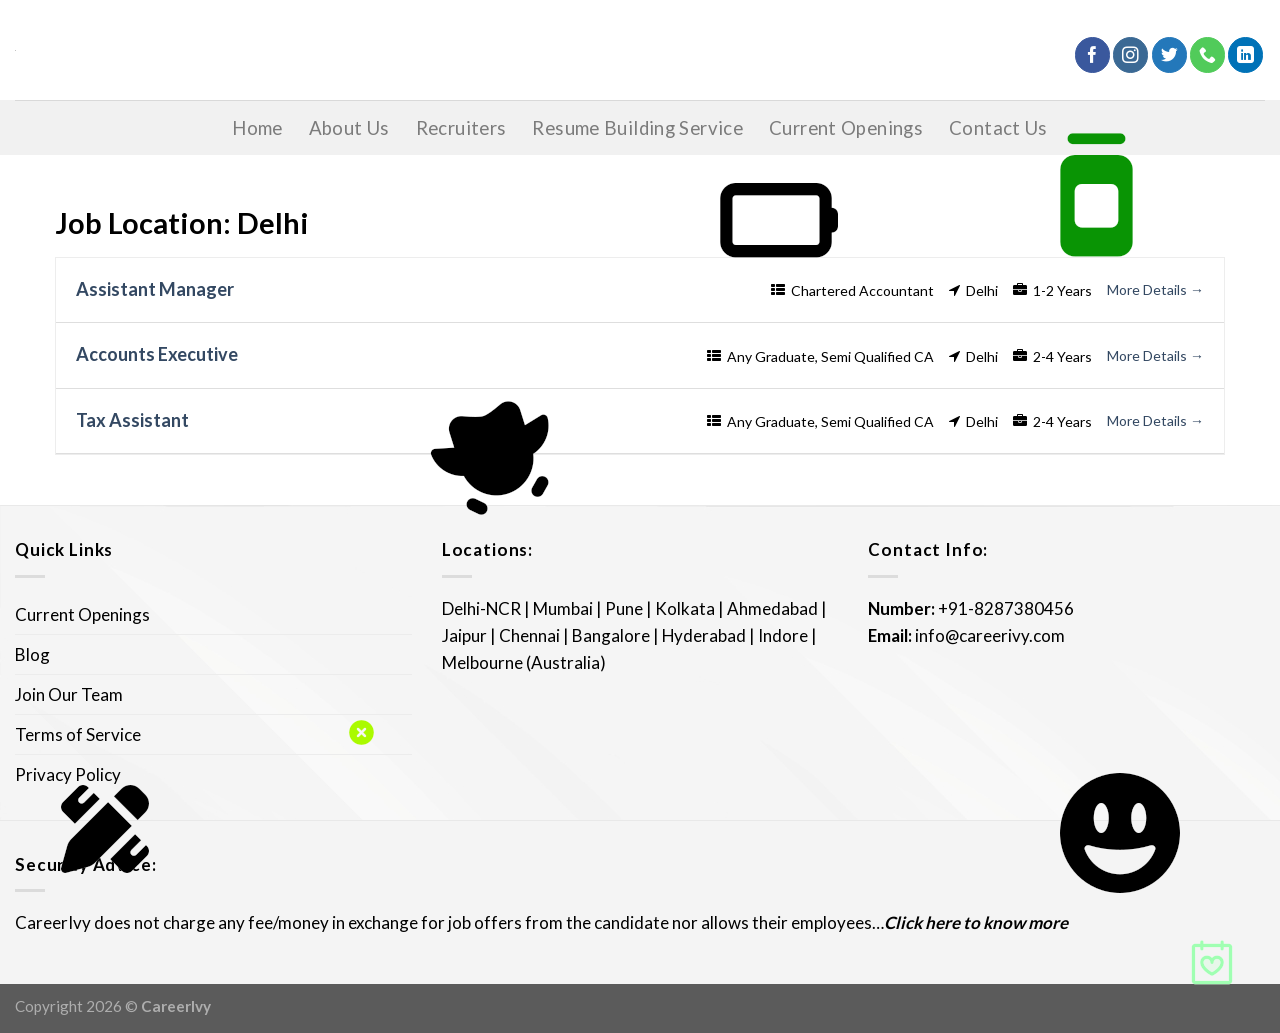 The width and height of the screenshot is (1280, 1033). What do you see at coordinates (105, 829) in the screenshot?
I see `access design or editing tools` at bounding box center [105, 829].